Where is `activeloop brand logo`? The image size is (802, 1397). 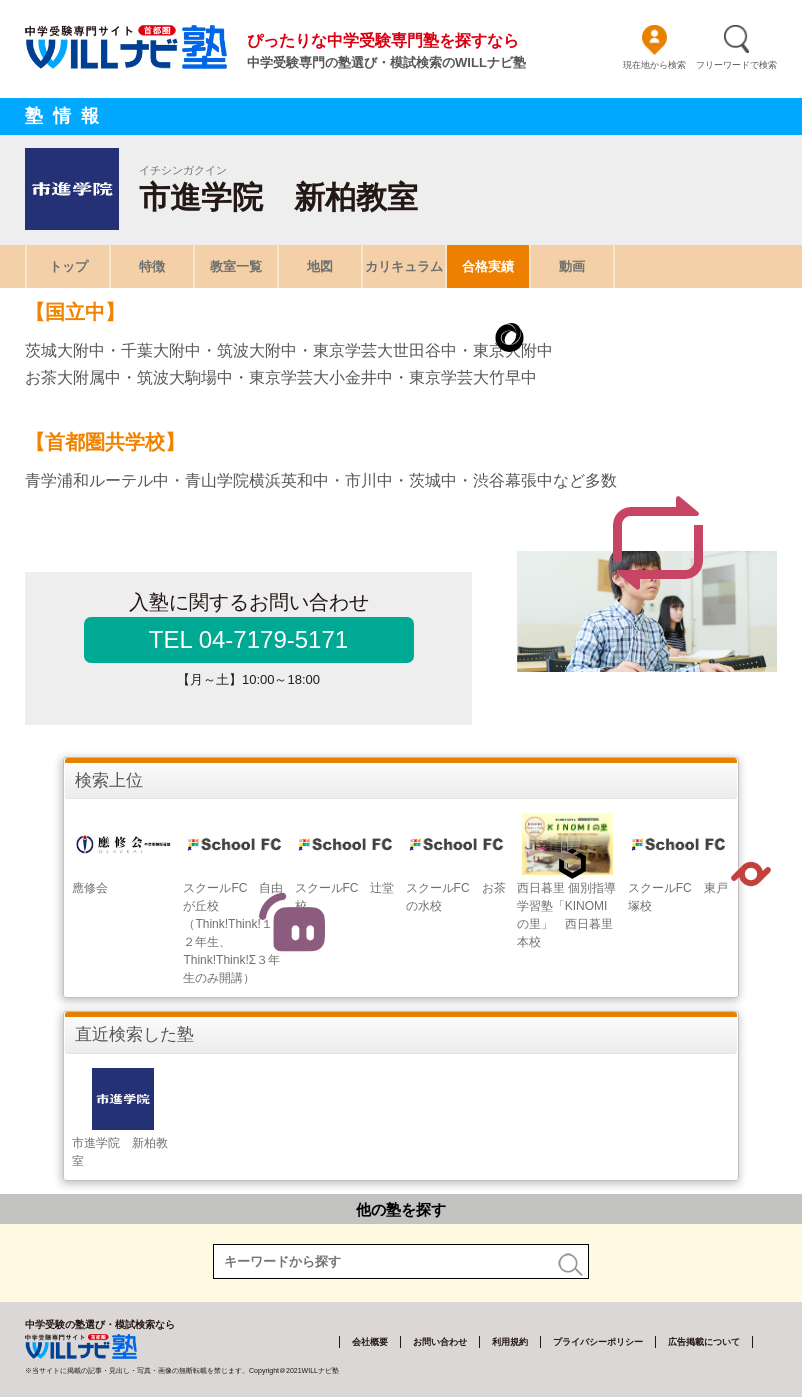 activeloop brand logo is located at coordinates (509, 337).